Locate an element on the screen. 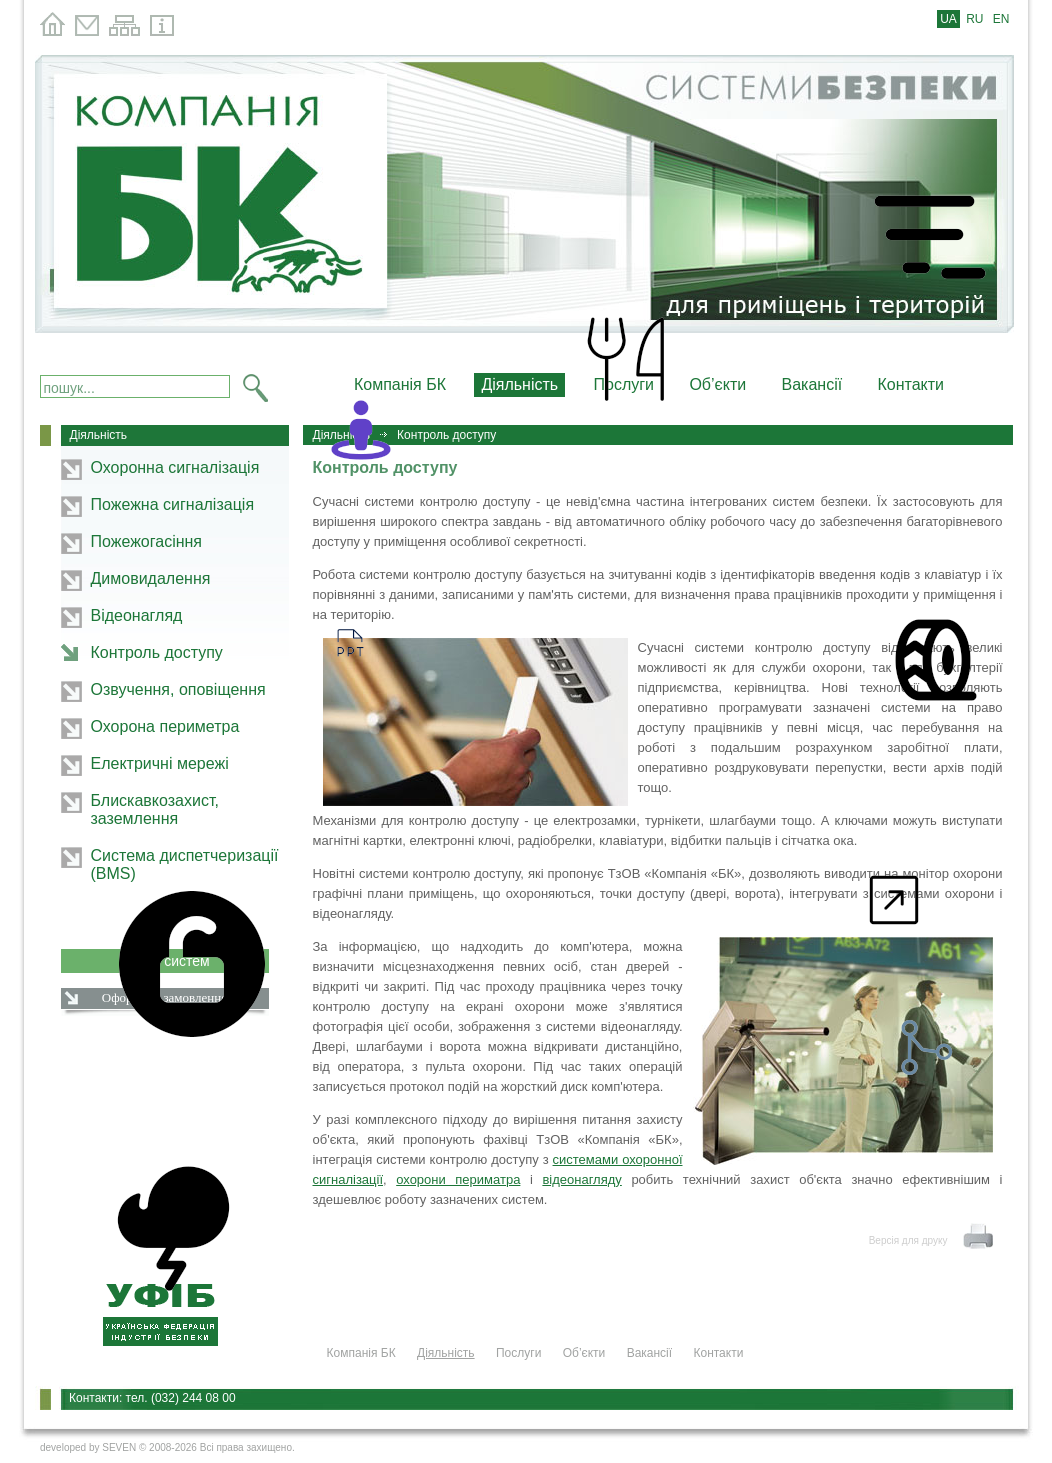 Image resolution: width=1052 pixels, height=1463 pixels. view tire pressure or status is located at coordinates (933, 660).